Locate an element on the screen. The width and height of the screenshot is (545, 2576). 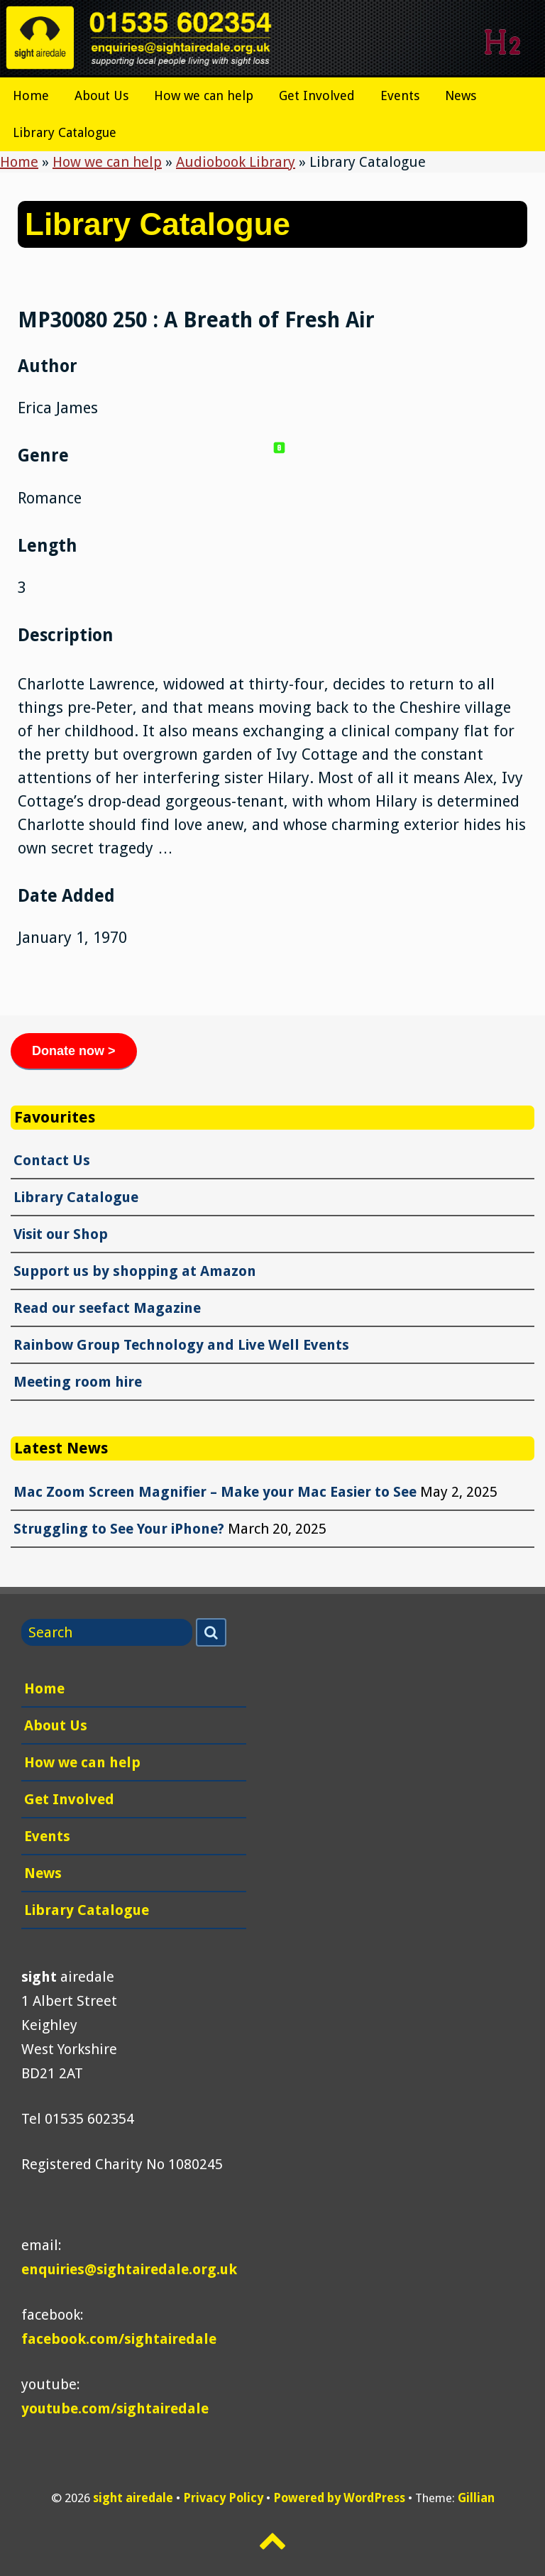
format text as heading level 2 is located at coordinates (502, 42).